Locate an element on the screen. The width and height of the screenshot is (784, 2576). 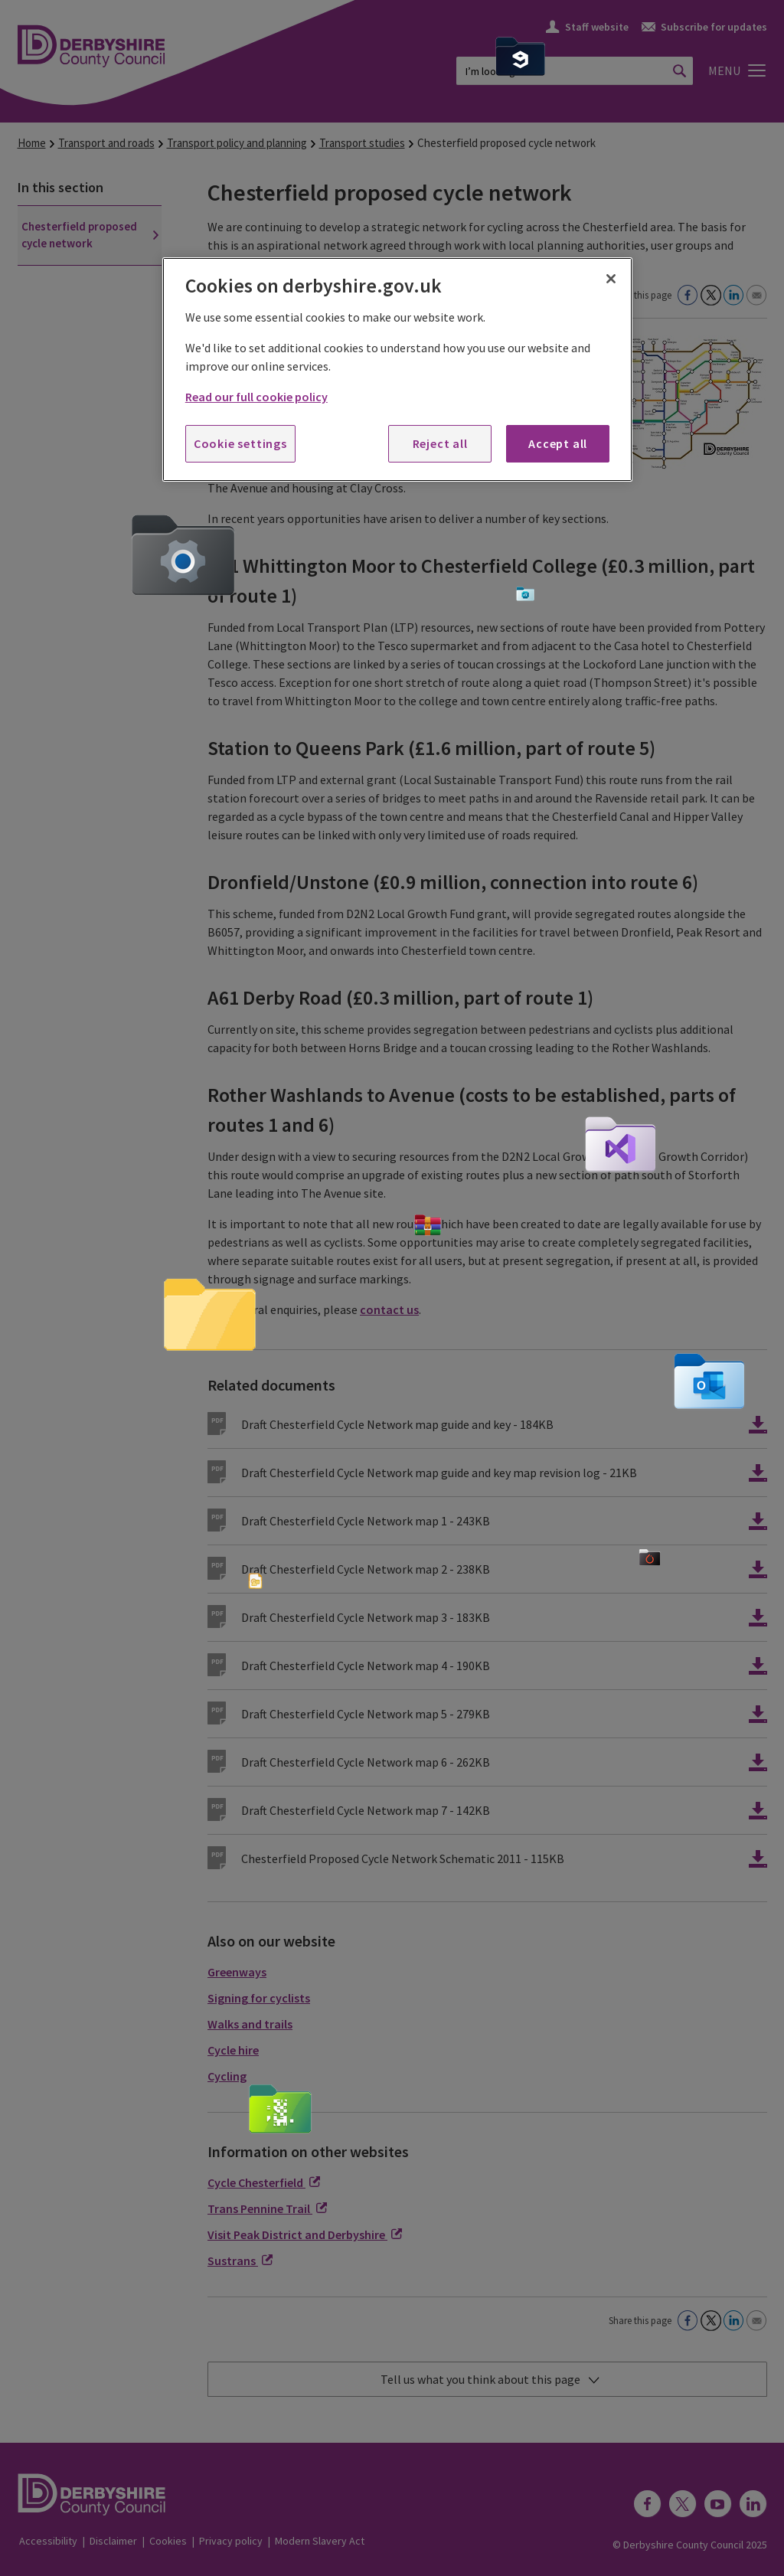
access folder settings or preferences is located at coordinates (182, 557).